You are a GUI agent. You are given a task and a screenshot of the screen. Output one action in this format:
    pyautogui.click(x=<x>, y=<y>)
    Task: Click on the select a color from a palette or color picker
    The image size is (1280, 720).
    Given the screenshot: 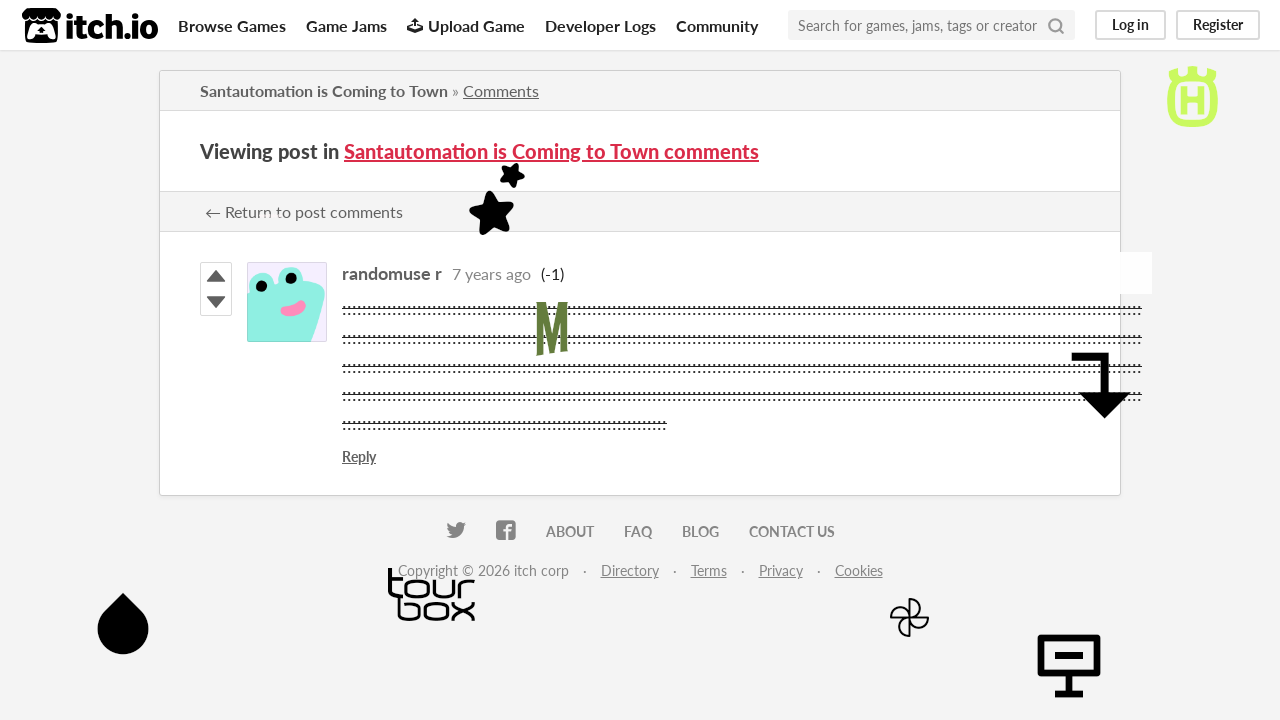 What is the action you would take?
    pyautogui.click(x=123, y=626)
    